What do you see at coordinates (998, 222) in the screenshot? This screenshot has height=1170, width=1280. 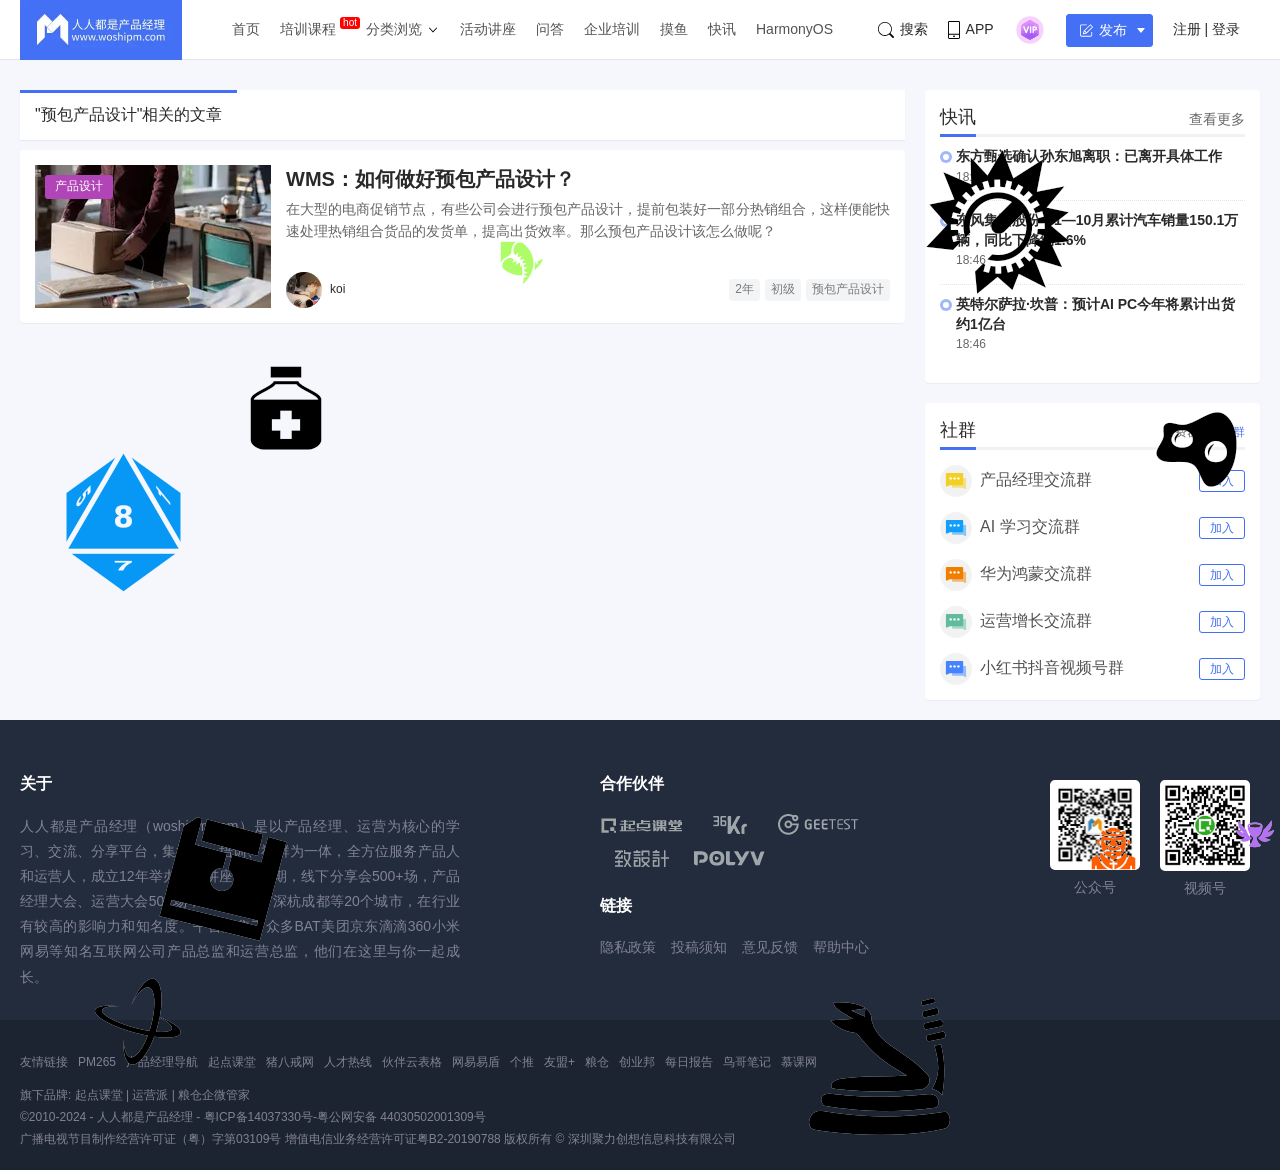 I see `access settings or configuration options` at bounding box center [998, 222].